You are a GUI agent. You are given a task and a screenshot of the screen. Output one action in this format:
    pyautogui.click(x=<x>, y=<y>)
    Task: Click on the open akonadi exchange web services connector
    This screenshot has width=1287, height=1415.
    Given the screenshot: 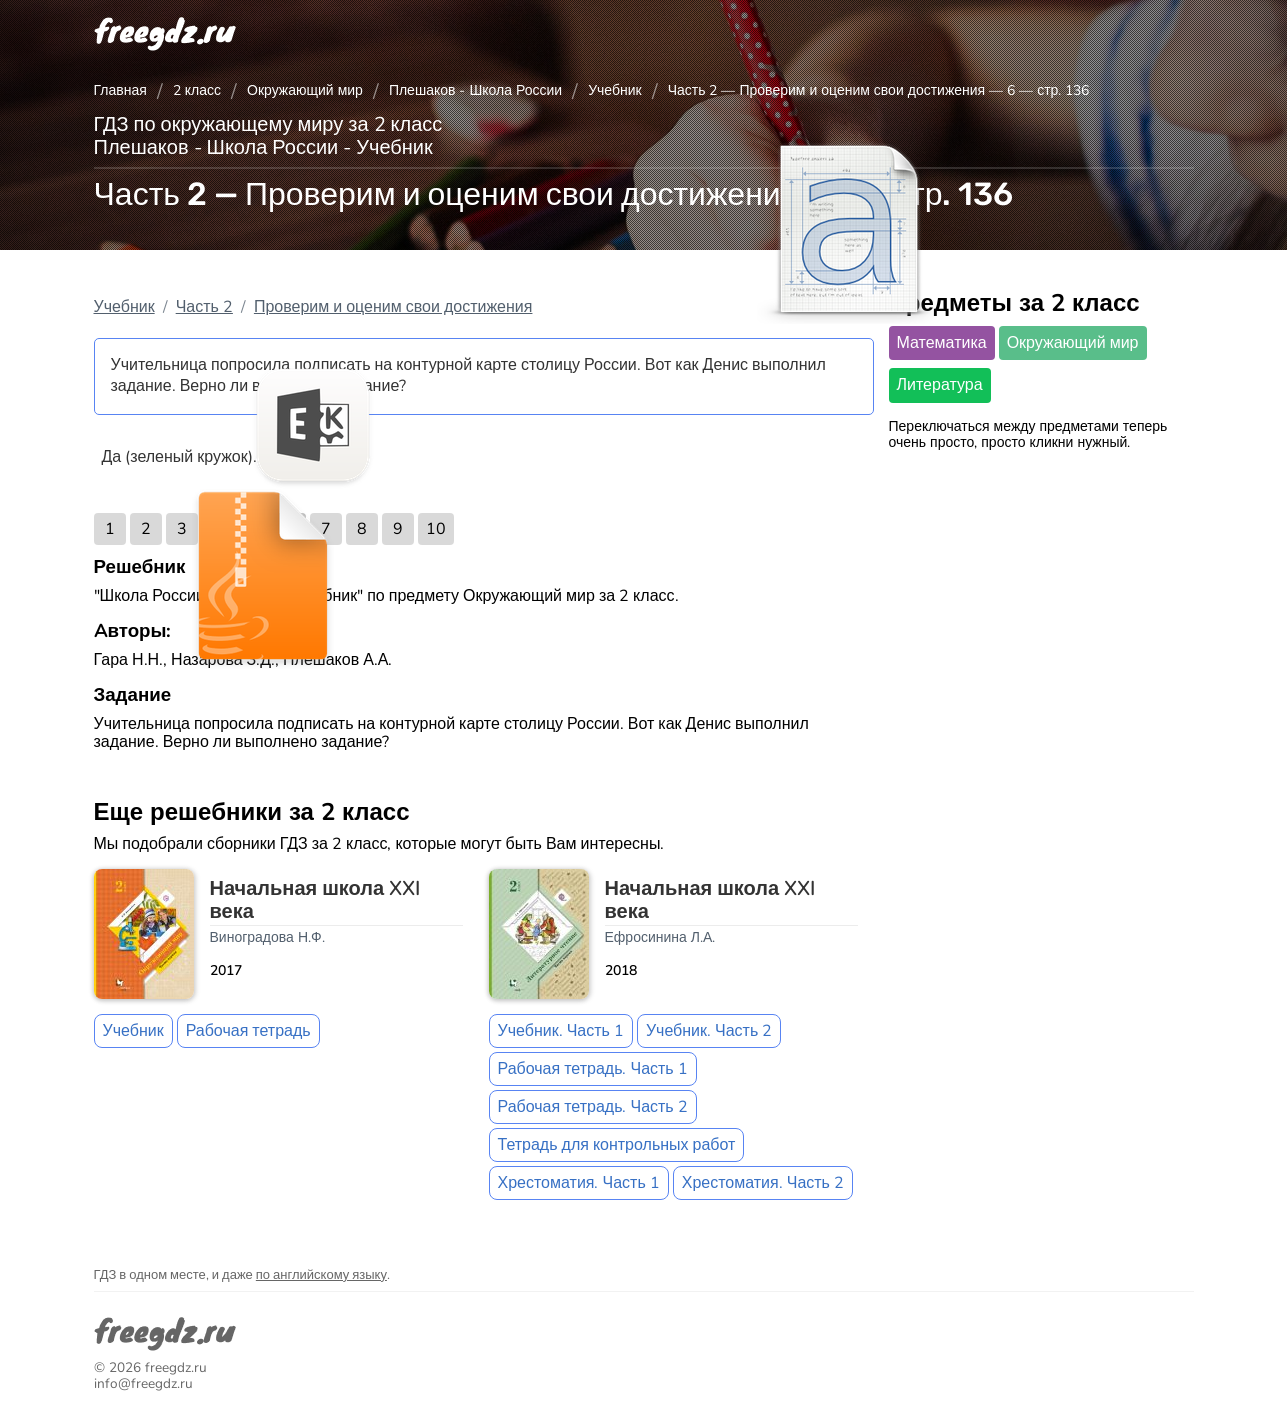 What is the action you would take?
    pyautogui.click(x=313, y=425)
    